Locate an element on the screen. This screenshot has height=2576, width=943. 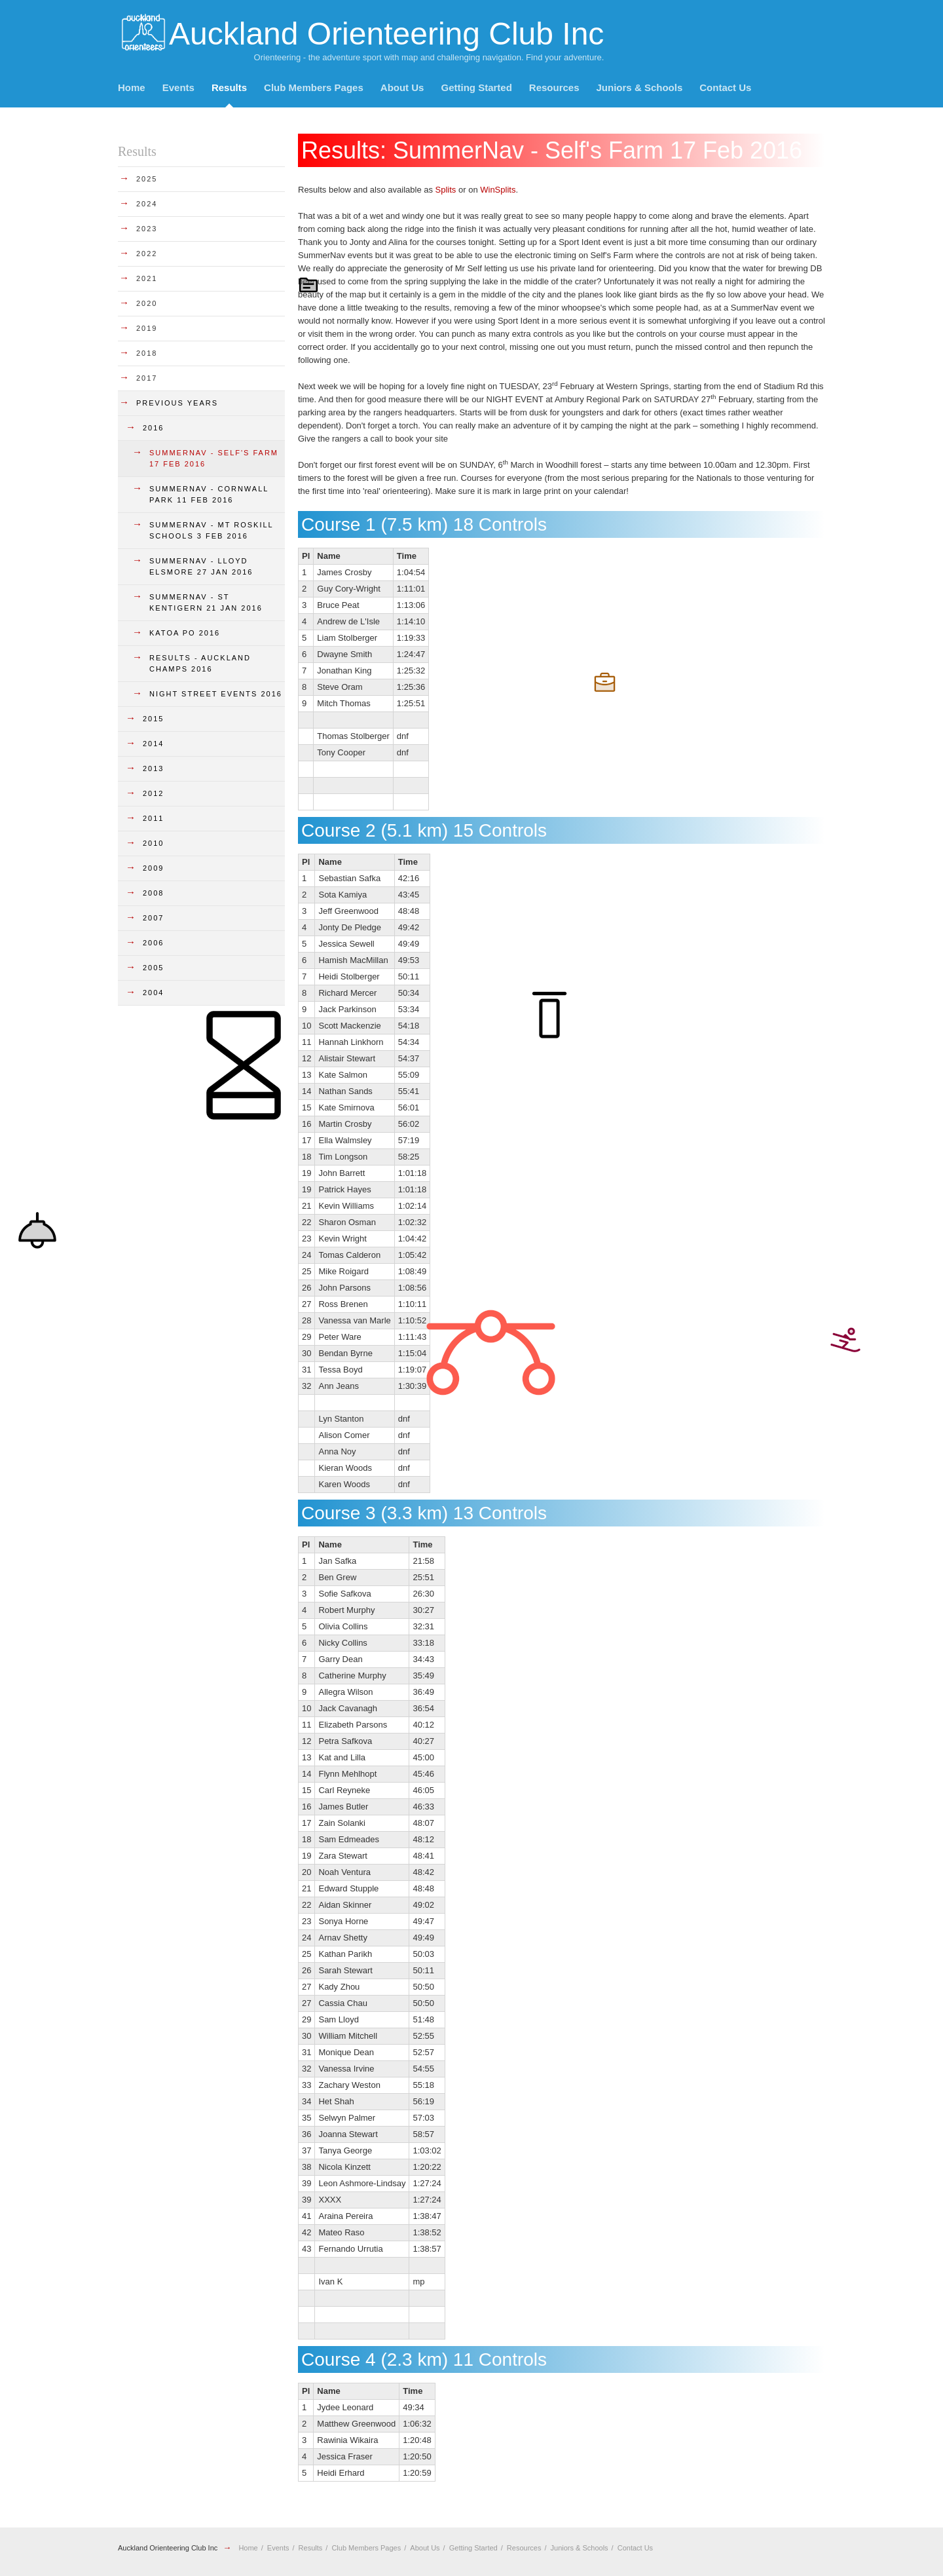
toggle pendant lamp on/off is located at coordinates (37, 1232).